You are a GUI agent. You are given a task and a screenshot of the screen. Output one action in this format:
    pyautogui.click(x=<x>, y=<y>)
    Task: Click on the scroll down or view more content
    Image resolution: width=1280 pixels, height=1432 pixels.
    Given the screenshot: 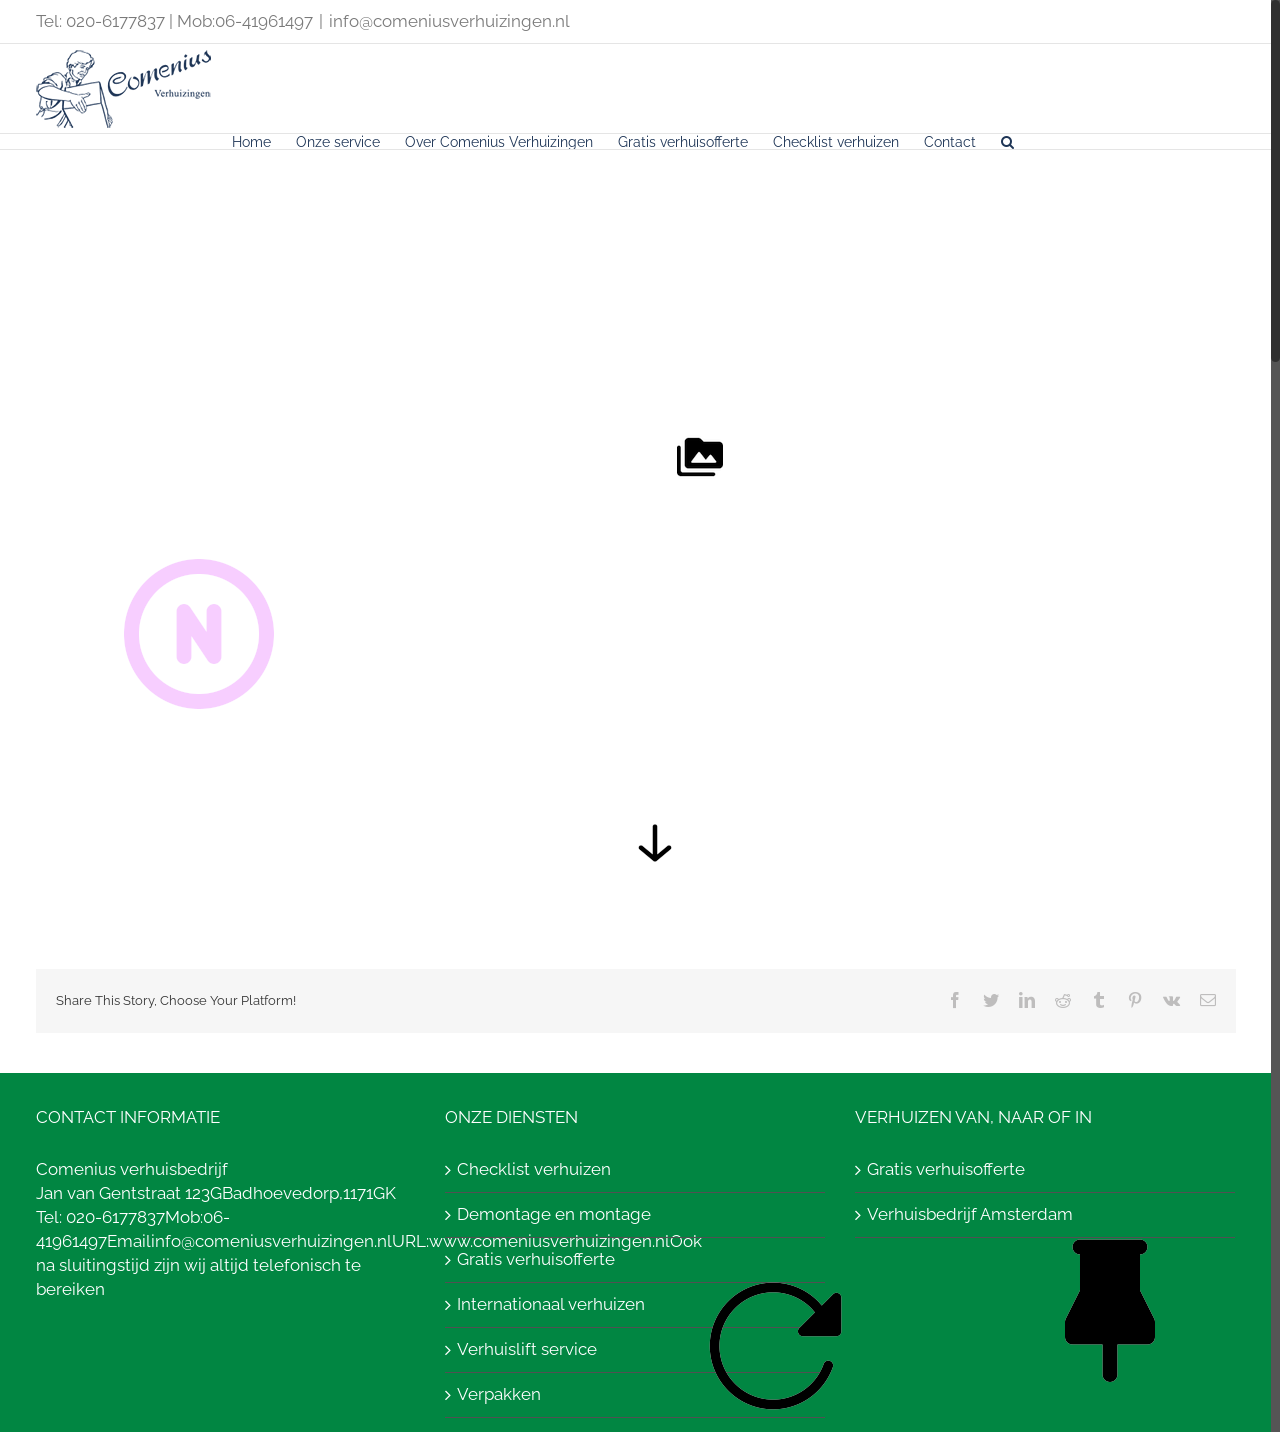 What is the action you would take?
    pyautogui.click(x=655, y=843)
    